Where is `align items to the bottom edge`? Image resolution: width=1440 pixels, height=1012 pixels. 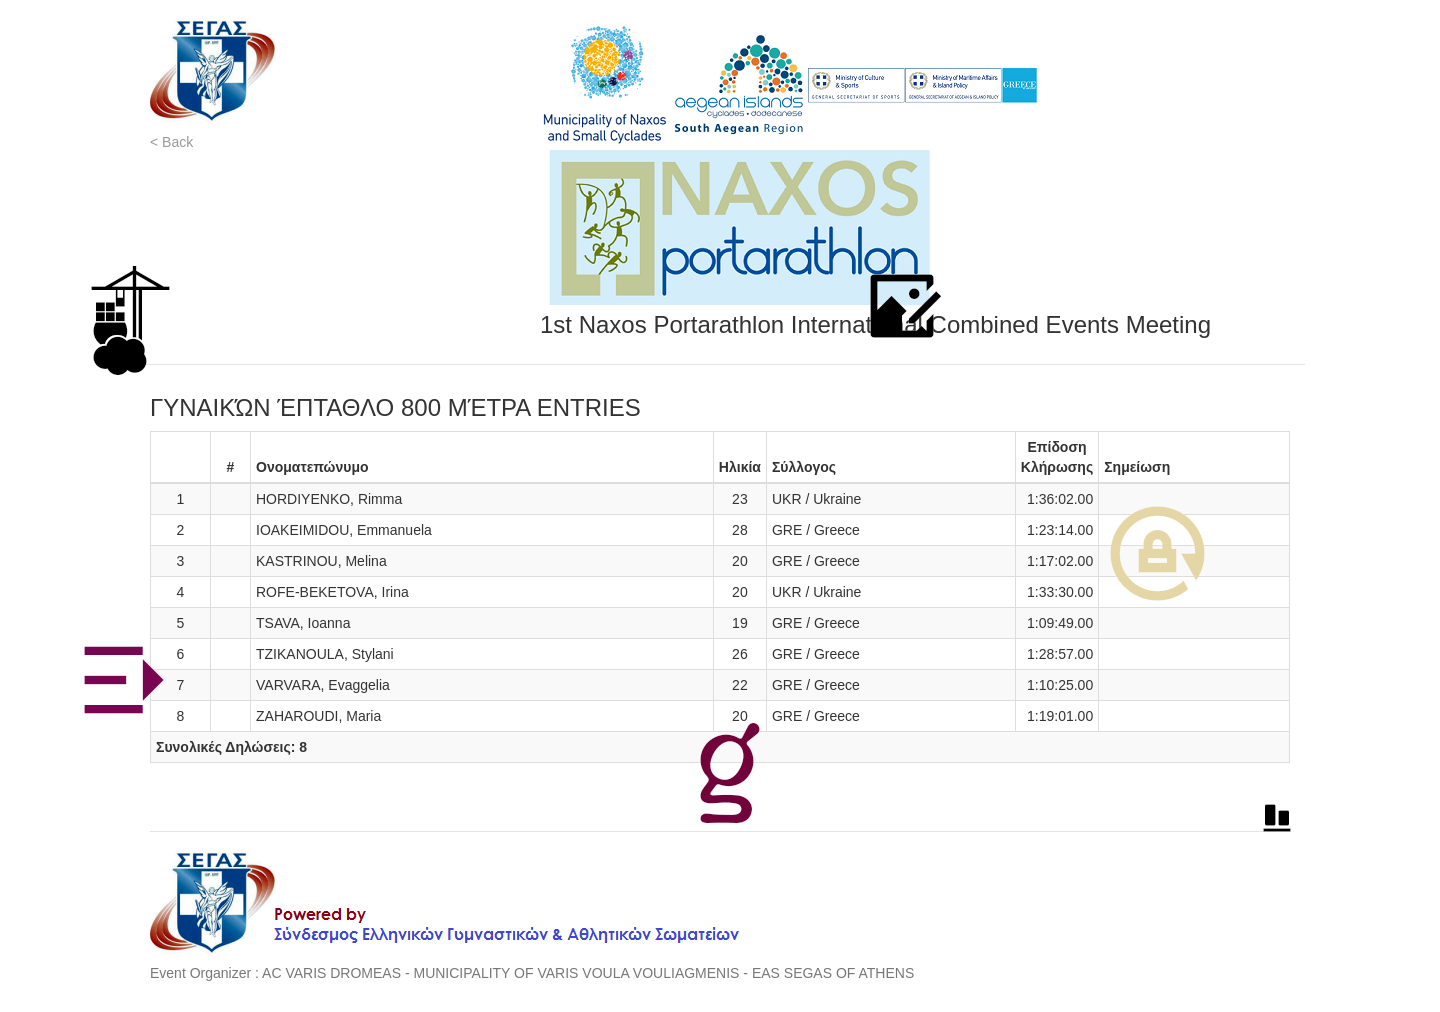
align items to the bottom edge is located at coordinates (1277, 818).